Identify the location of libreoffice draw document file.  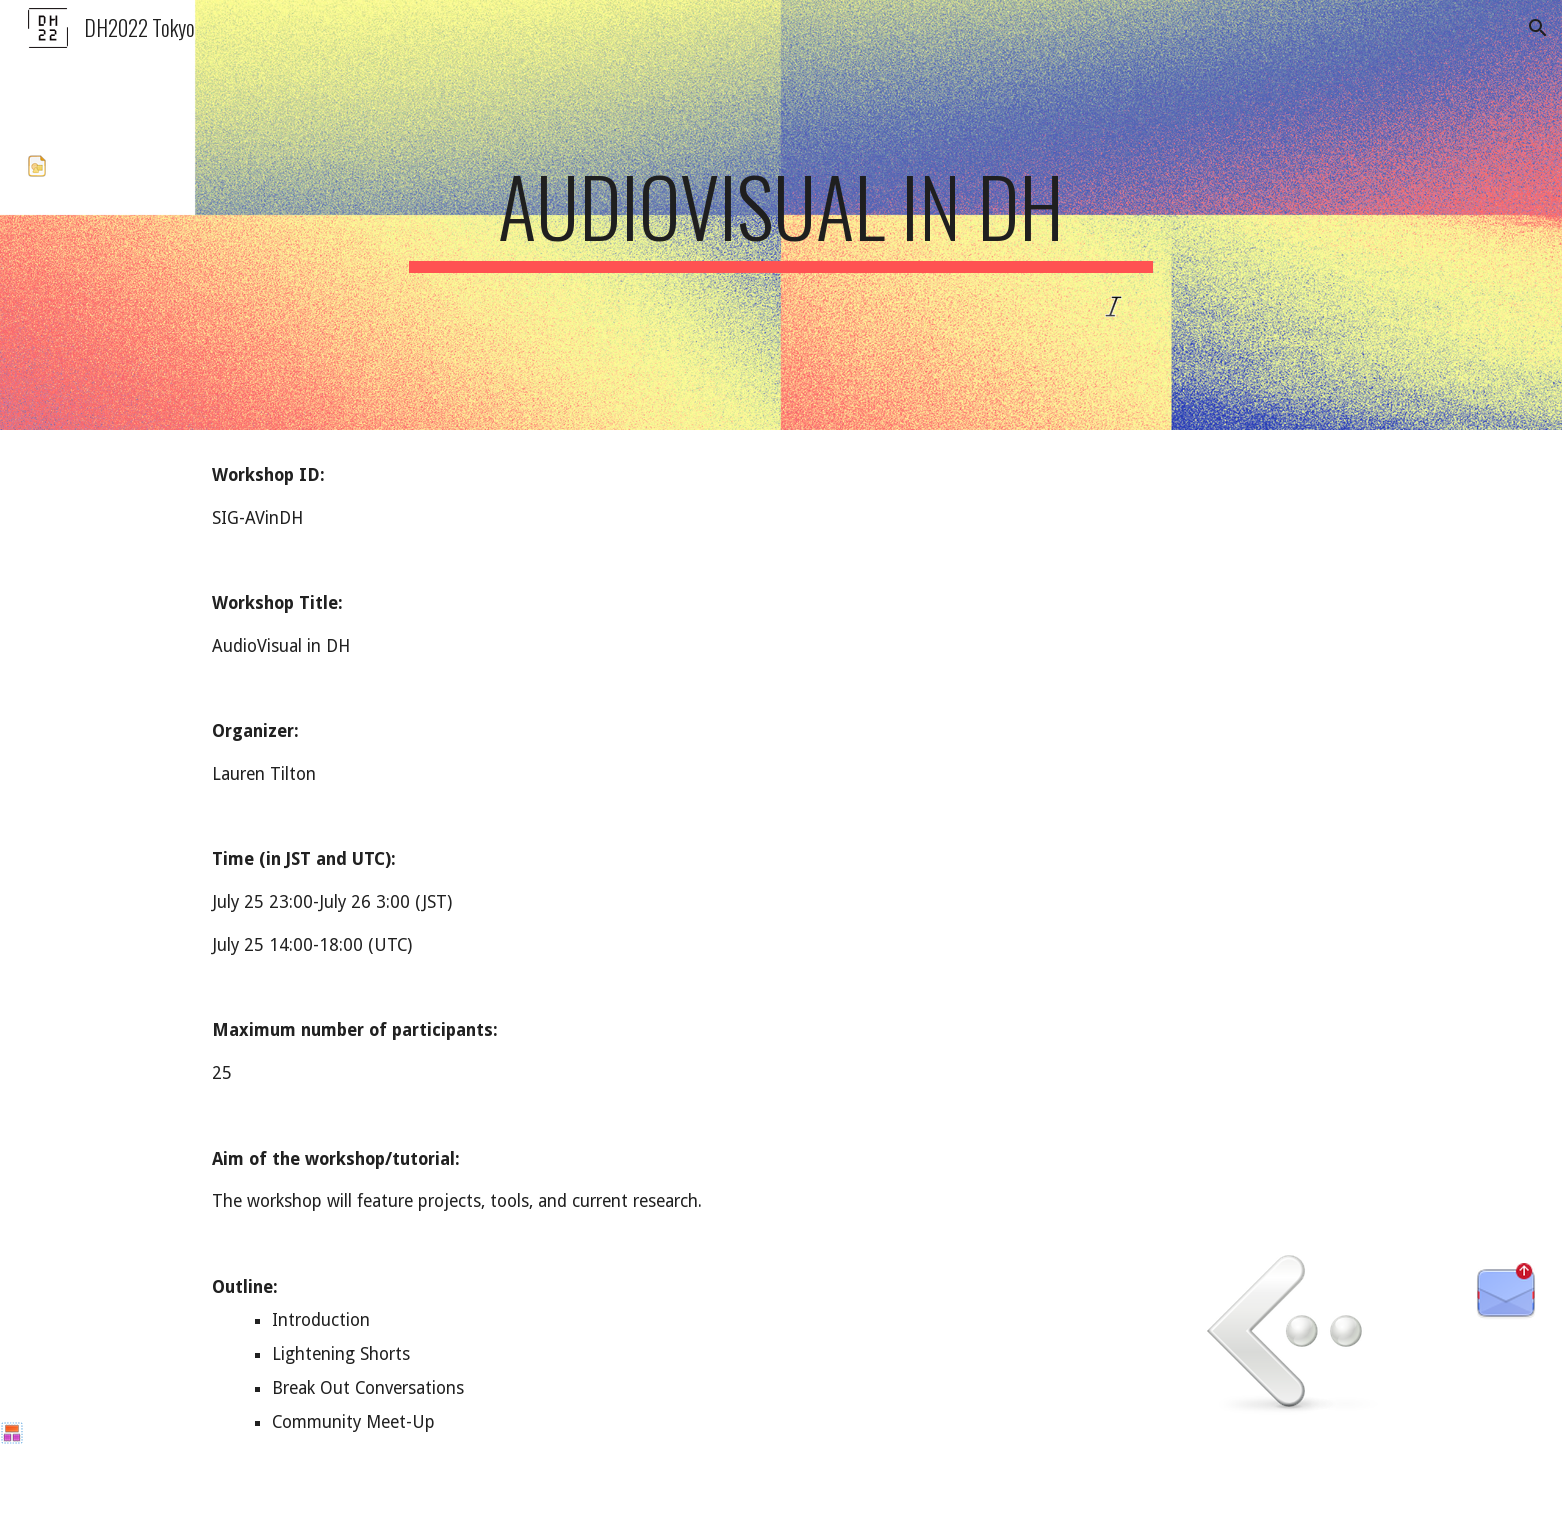
(37, 166).